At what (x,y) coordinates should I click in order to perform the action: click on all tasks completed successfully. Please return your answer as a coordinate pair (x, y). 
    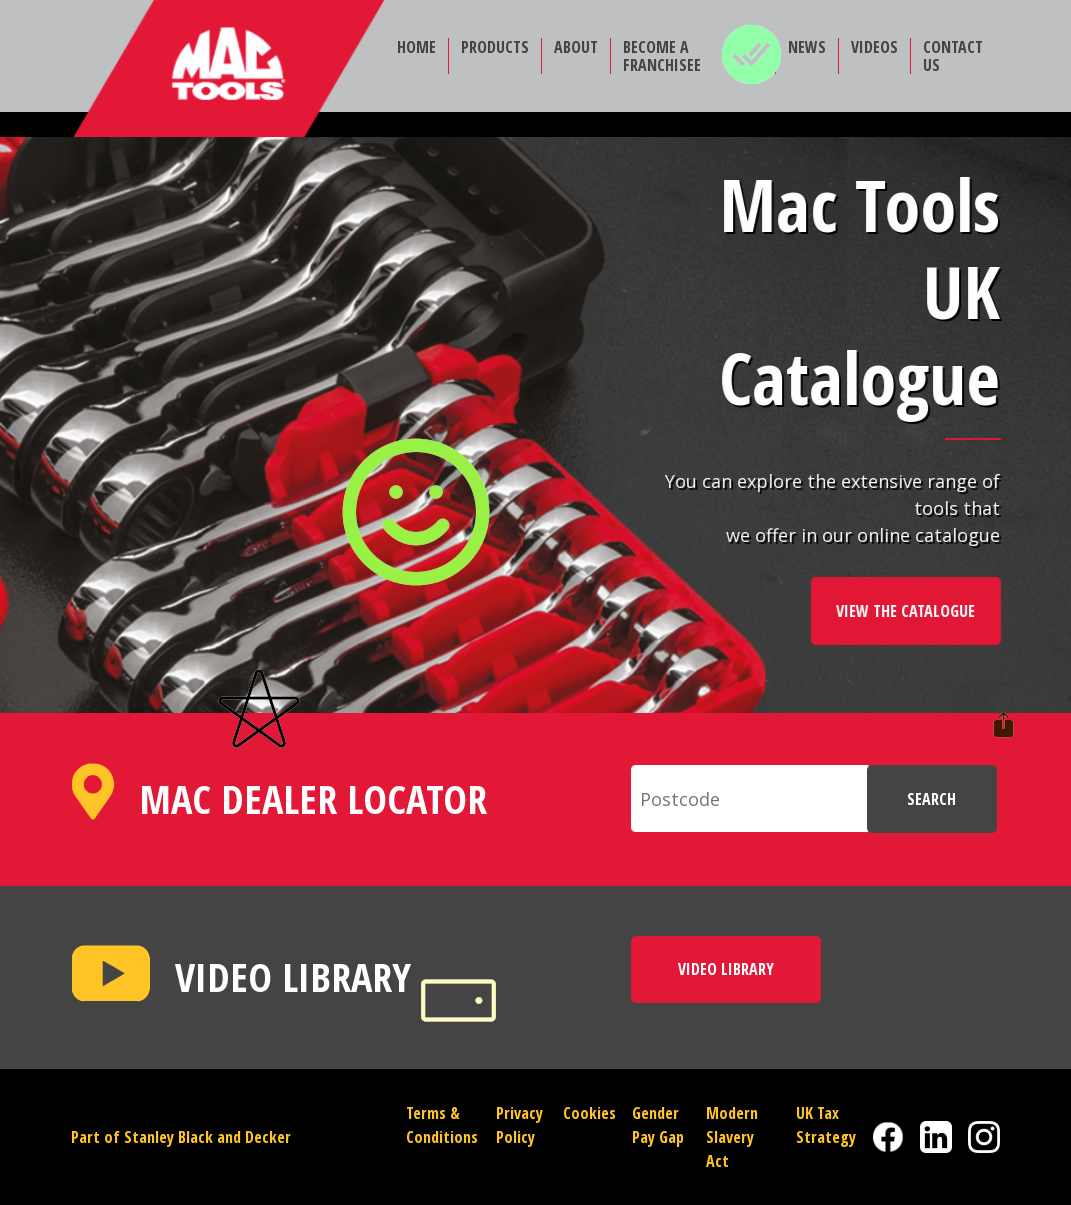
    Looking at the image, I should click on (751, 54).